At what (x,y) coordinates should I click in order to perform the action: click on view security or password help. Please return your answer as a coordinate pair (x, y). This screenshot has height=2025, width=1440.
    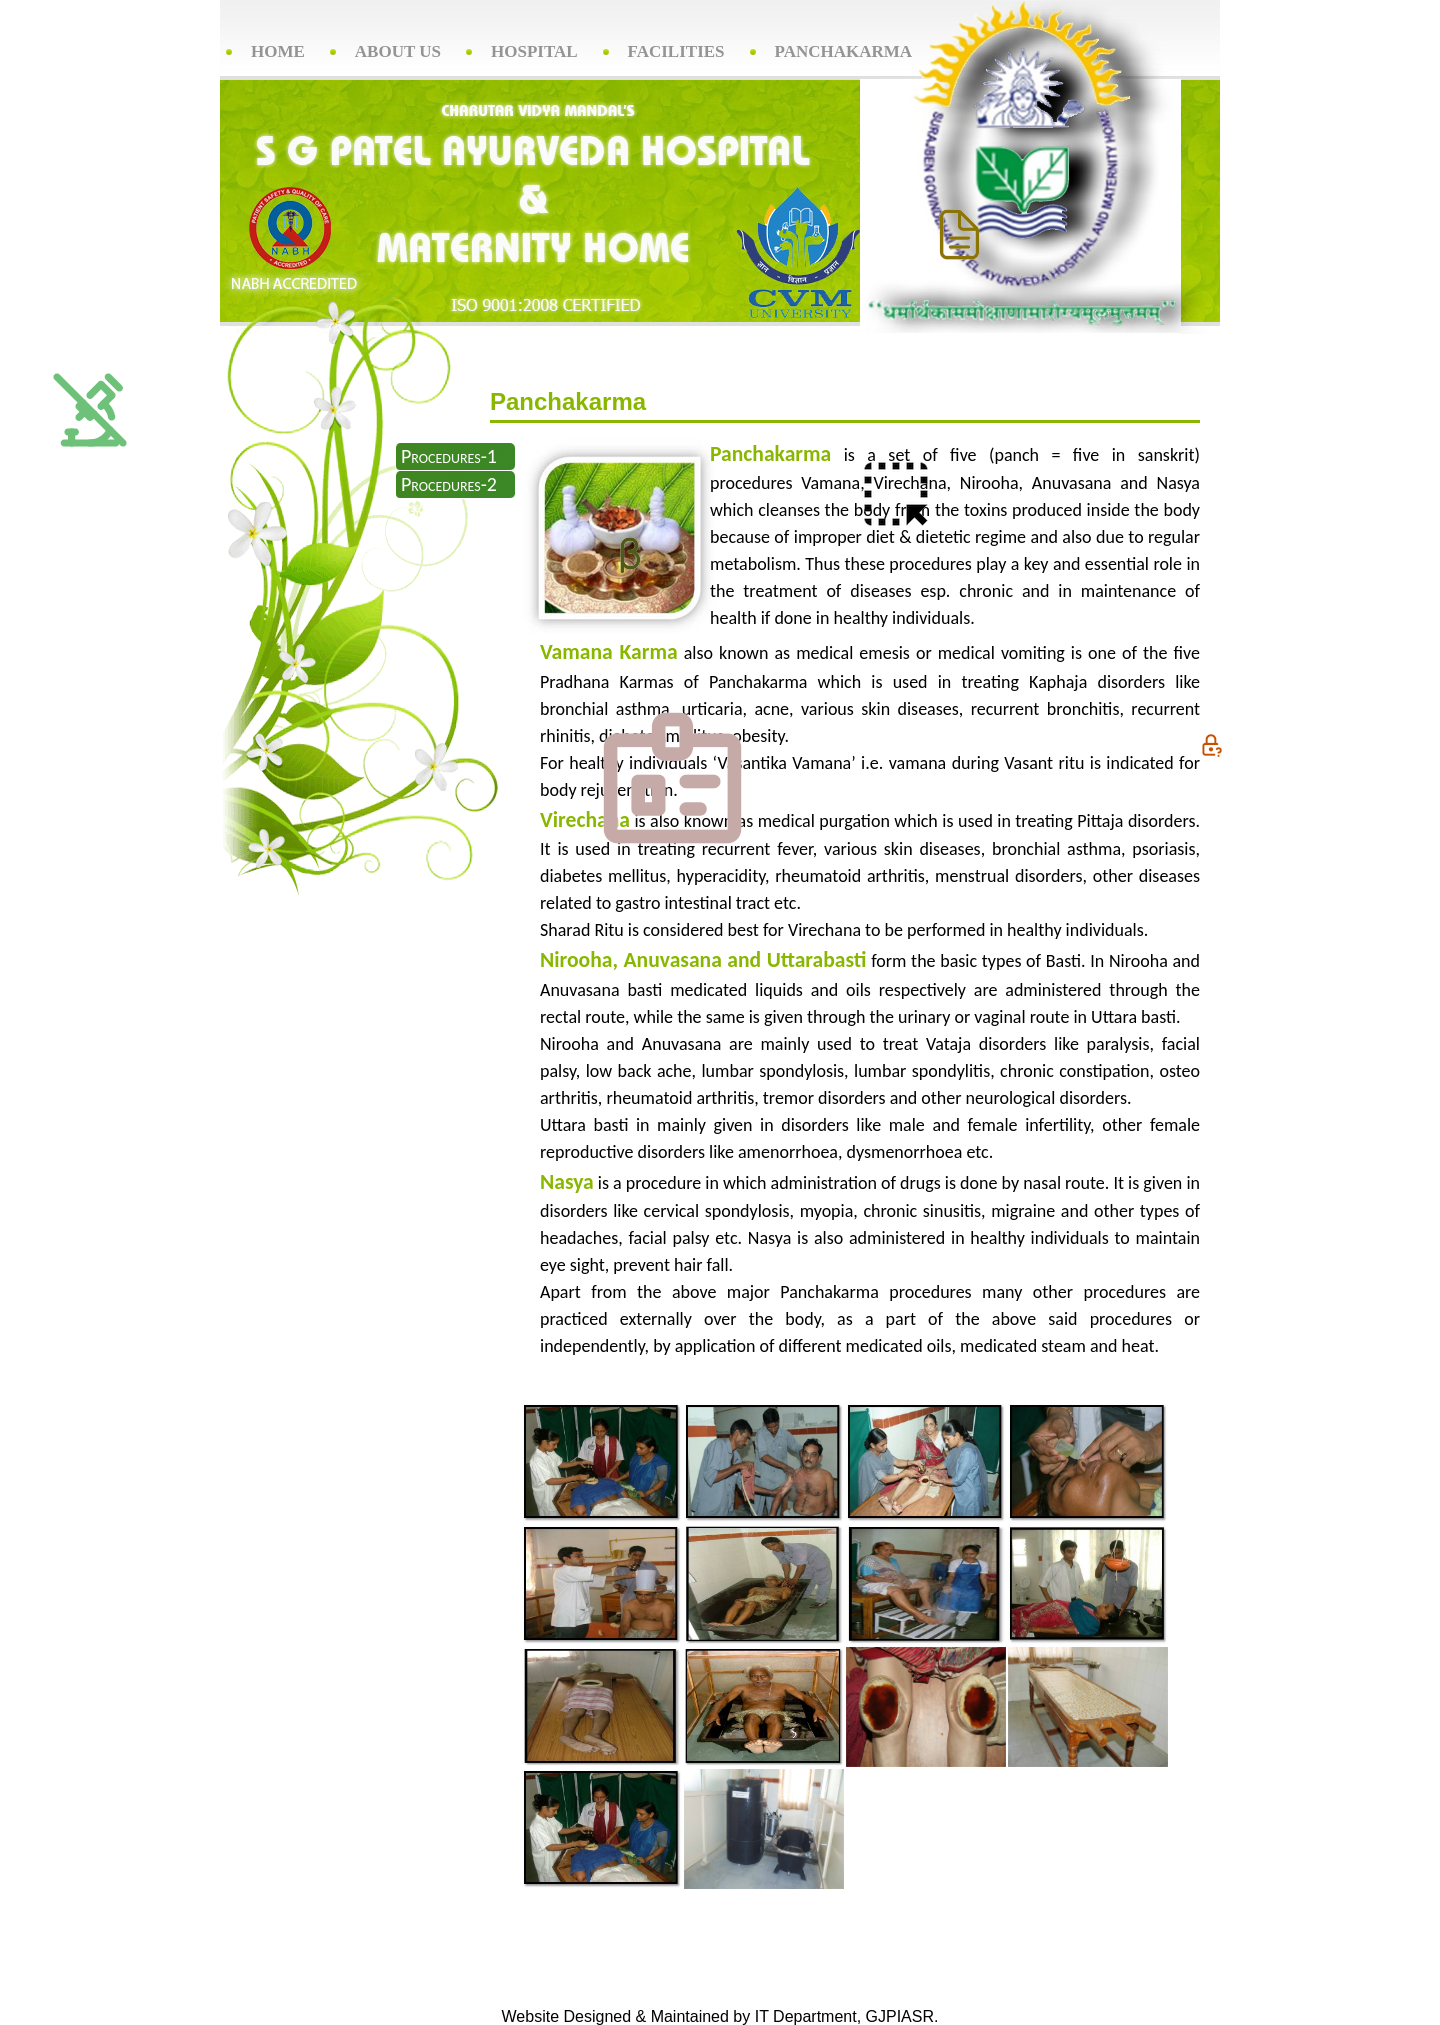
    Looking at the image, I should click on (1211, 745).